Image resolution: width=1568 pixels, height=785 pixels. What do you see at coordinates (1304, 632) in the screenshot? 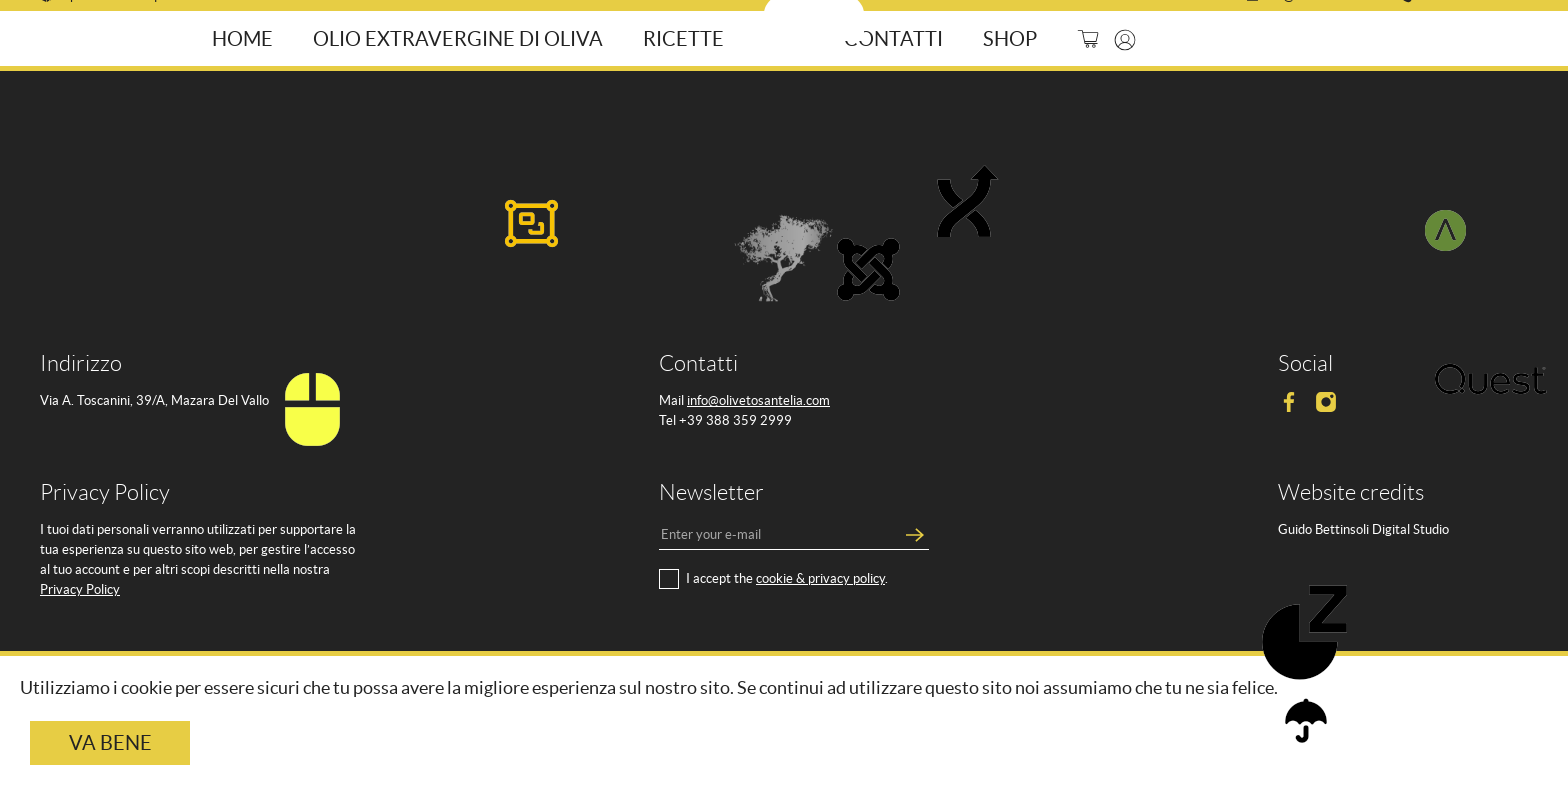
I see `indicates rest or sleep mode` at bounding box center [1304, 632].